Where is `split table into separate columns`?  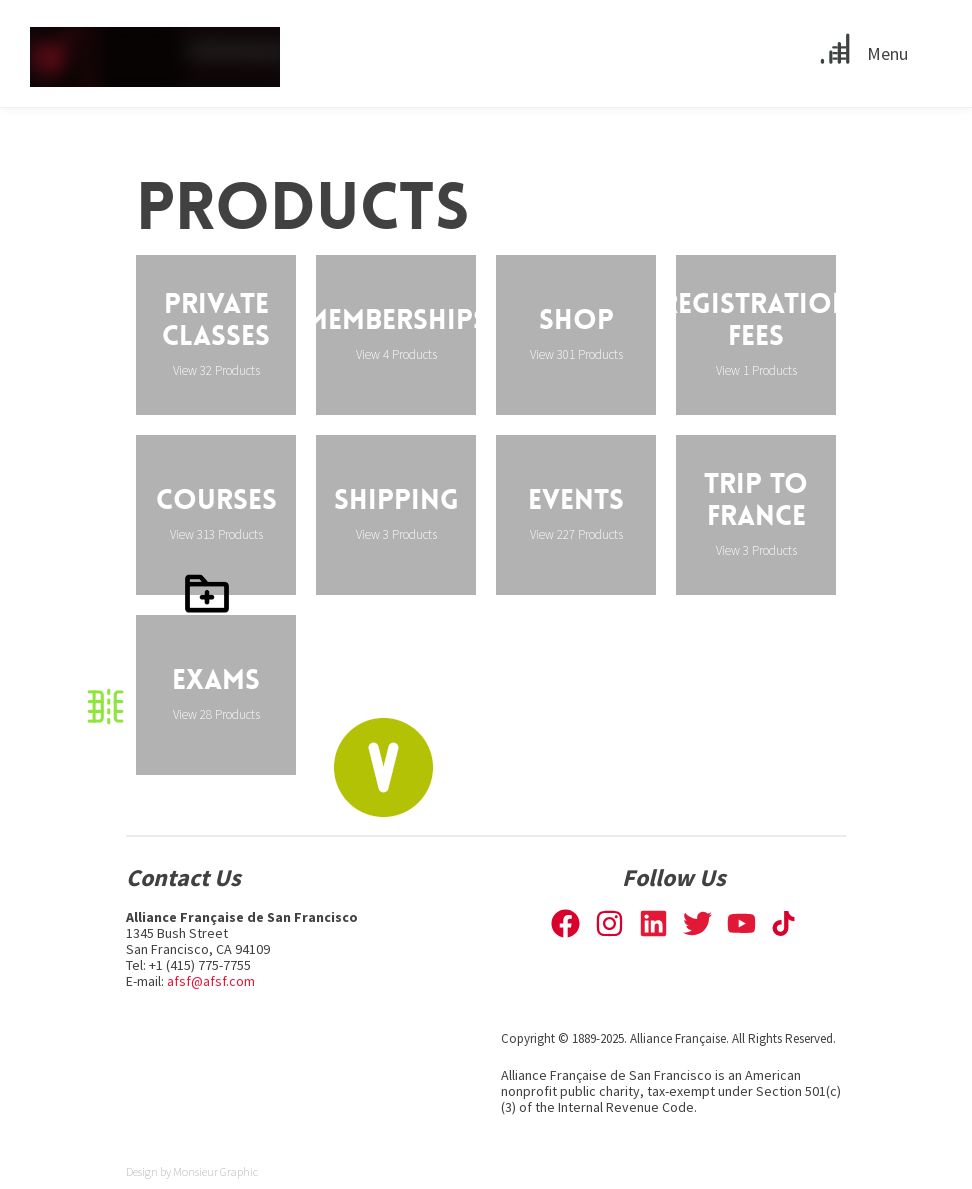
split table into separate columns is located at coordinates (105, 706).